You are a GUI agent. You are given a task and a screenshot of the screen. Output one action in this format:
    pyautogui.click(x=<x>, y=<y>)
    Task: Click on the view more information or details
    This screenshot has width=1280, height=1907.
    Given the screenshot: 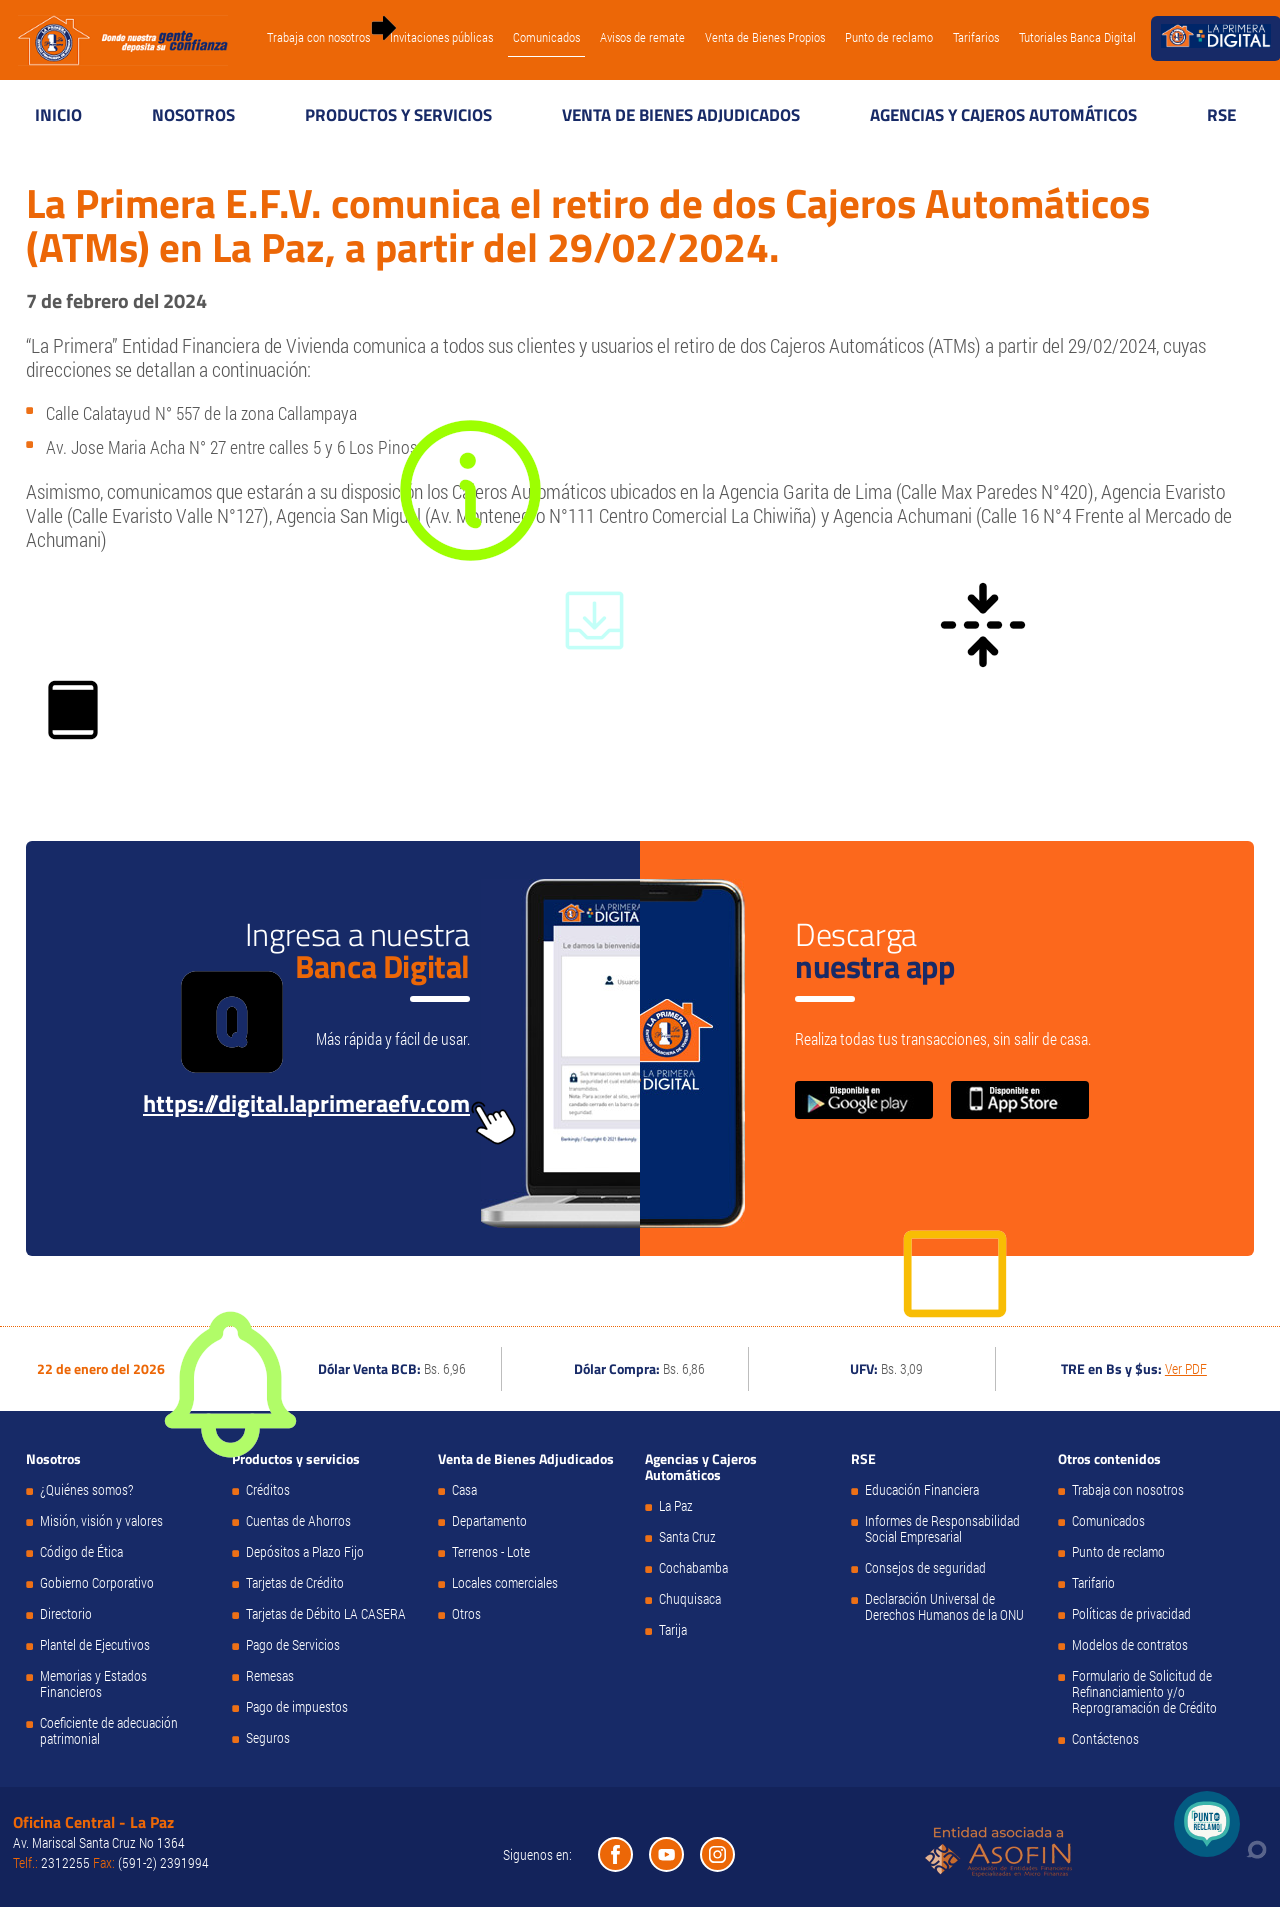 What is the action you would take?
    pyautogui.click(x=470, y=490)
    